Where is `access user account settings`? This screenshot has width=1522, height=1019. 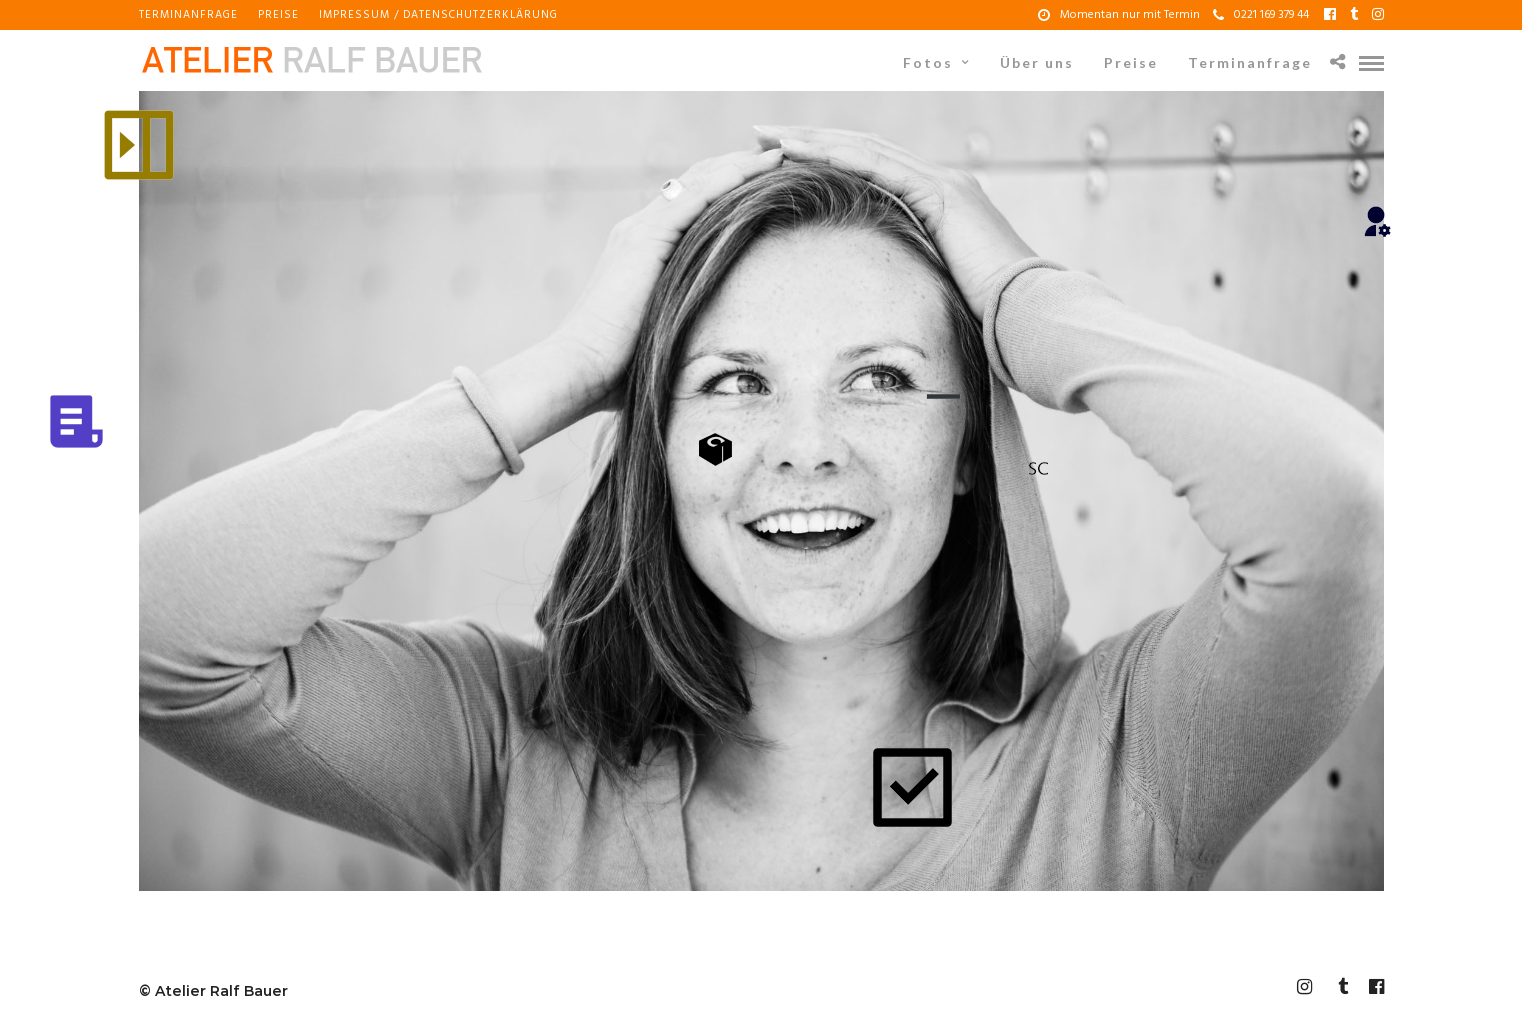 access user account settings is located at coordinates (1376, 222).